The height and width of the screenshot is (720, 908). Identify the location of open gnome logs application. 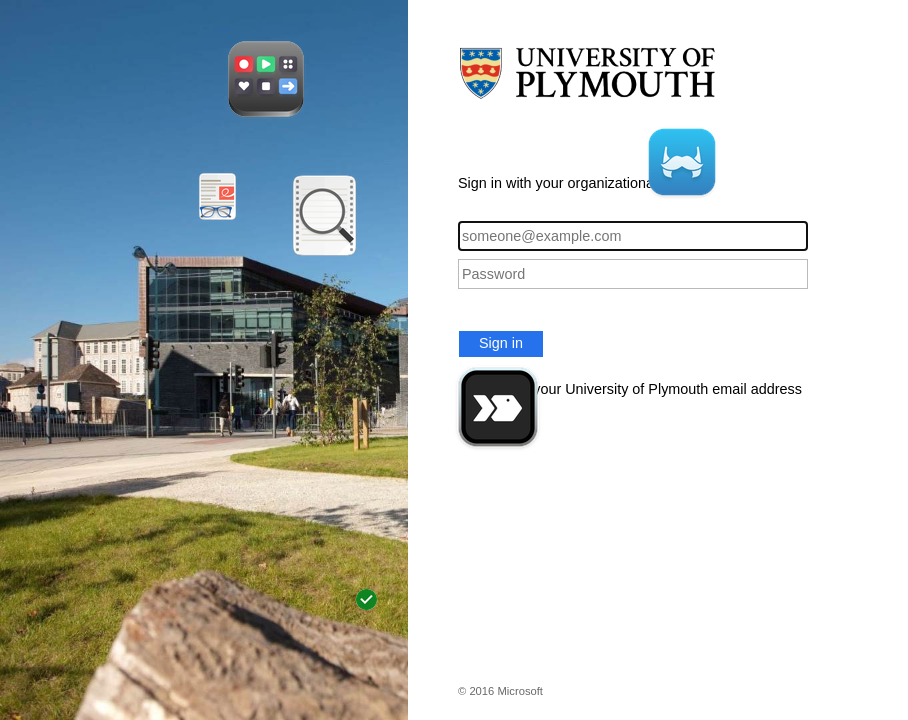
(324, 215).